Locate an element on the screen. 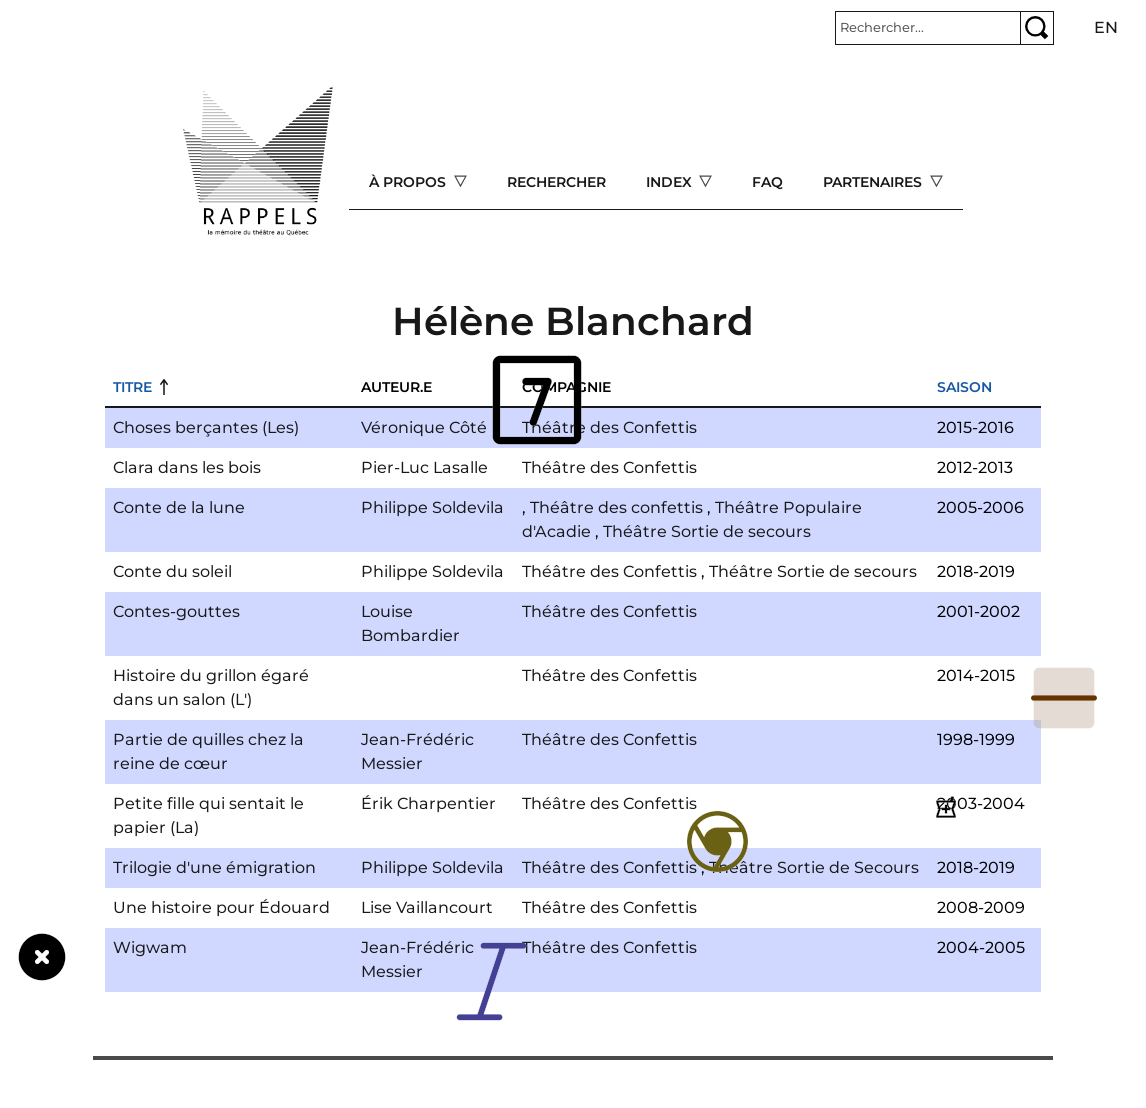 This screenshot has height=1108, width=1146. select or input the number seven is located at coordinates (537, 400).